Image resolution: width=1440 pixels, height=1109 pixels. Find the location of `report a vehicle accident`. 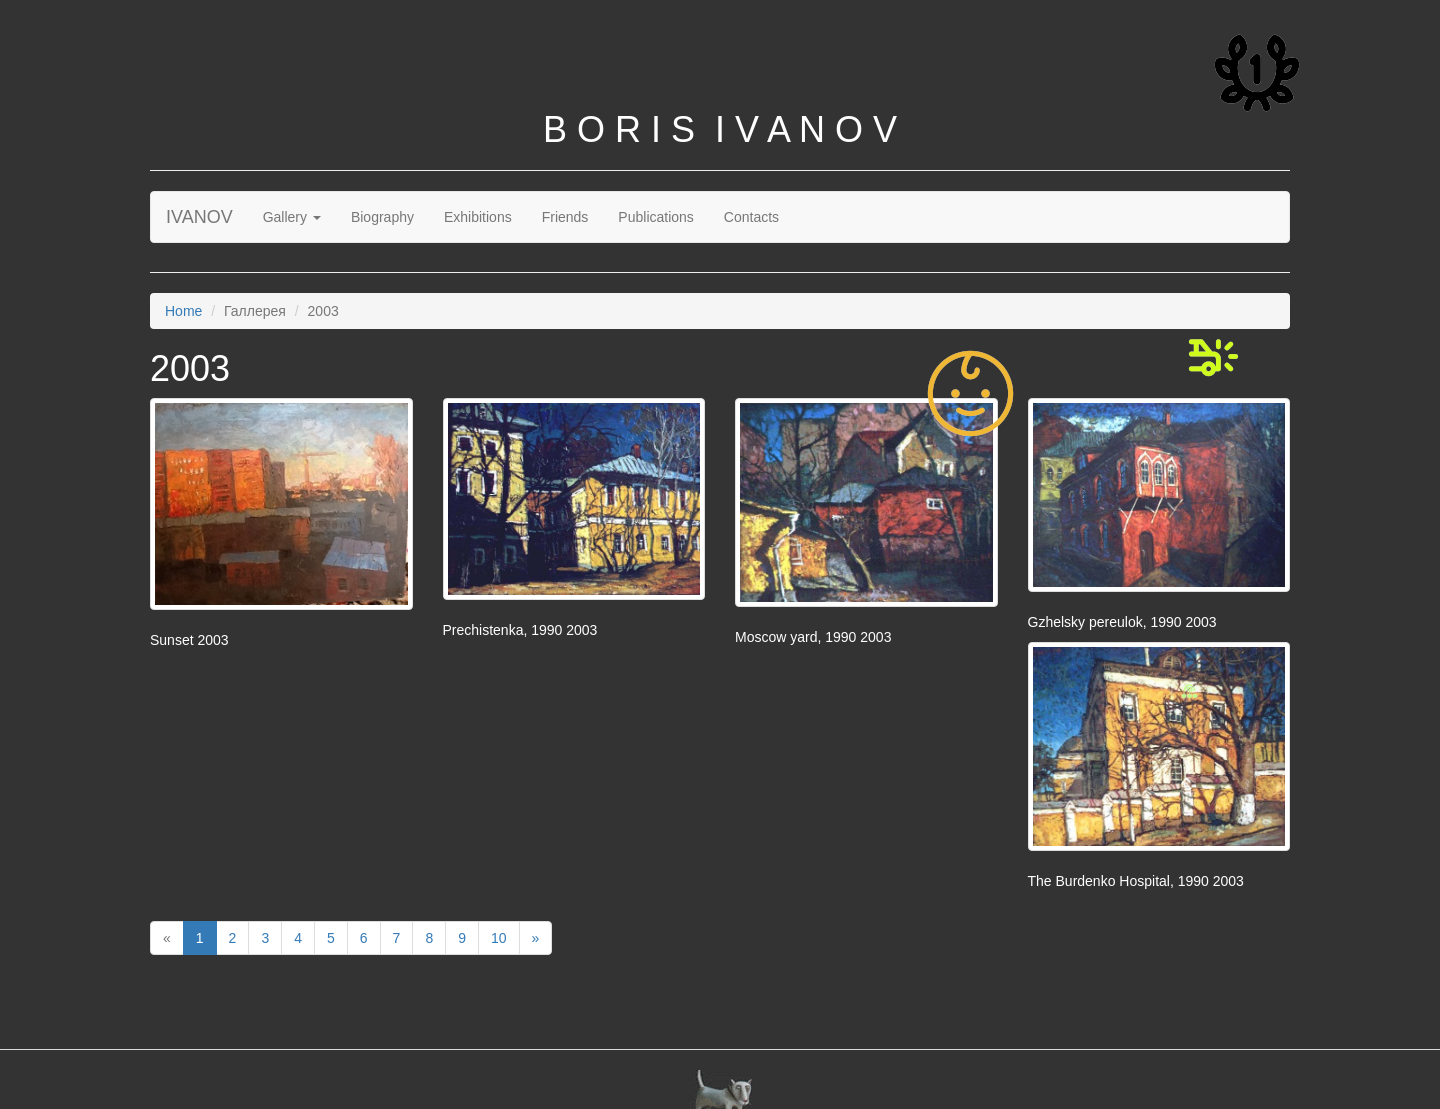

report a vehicle accident is located at coordinates (1213, 356).